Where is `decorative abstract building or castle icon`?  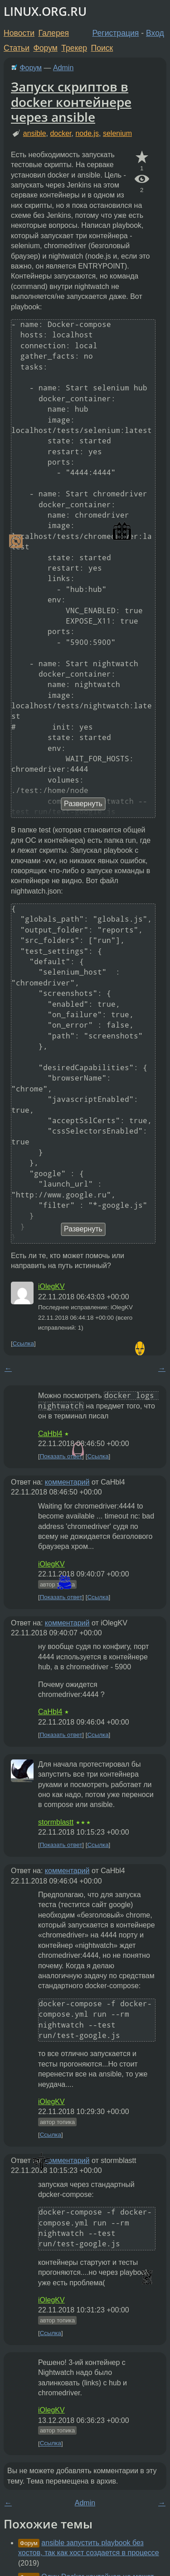
decorative abstract building or castle icon is located at coordinates (122, 531).